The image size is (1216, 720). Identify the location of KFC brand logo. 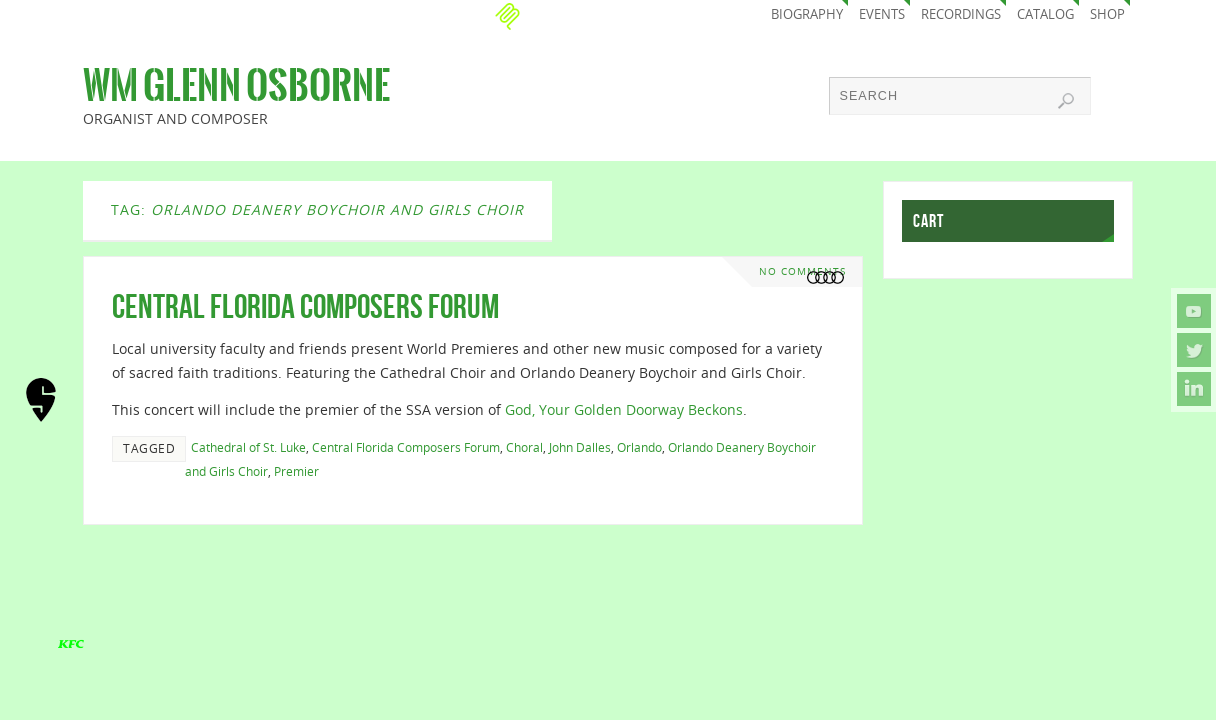
(71, 644).